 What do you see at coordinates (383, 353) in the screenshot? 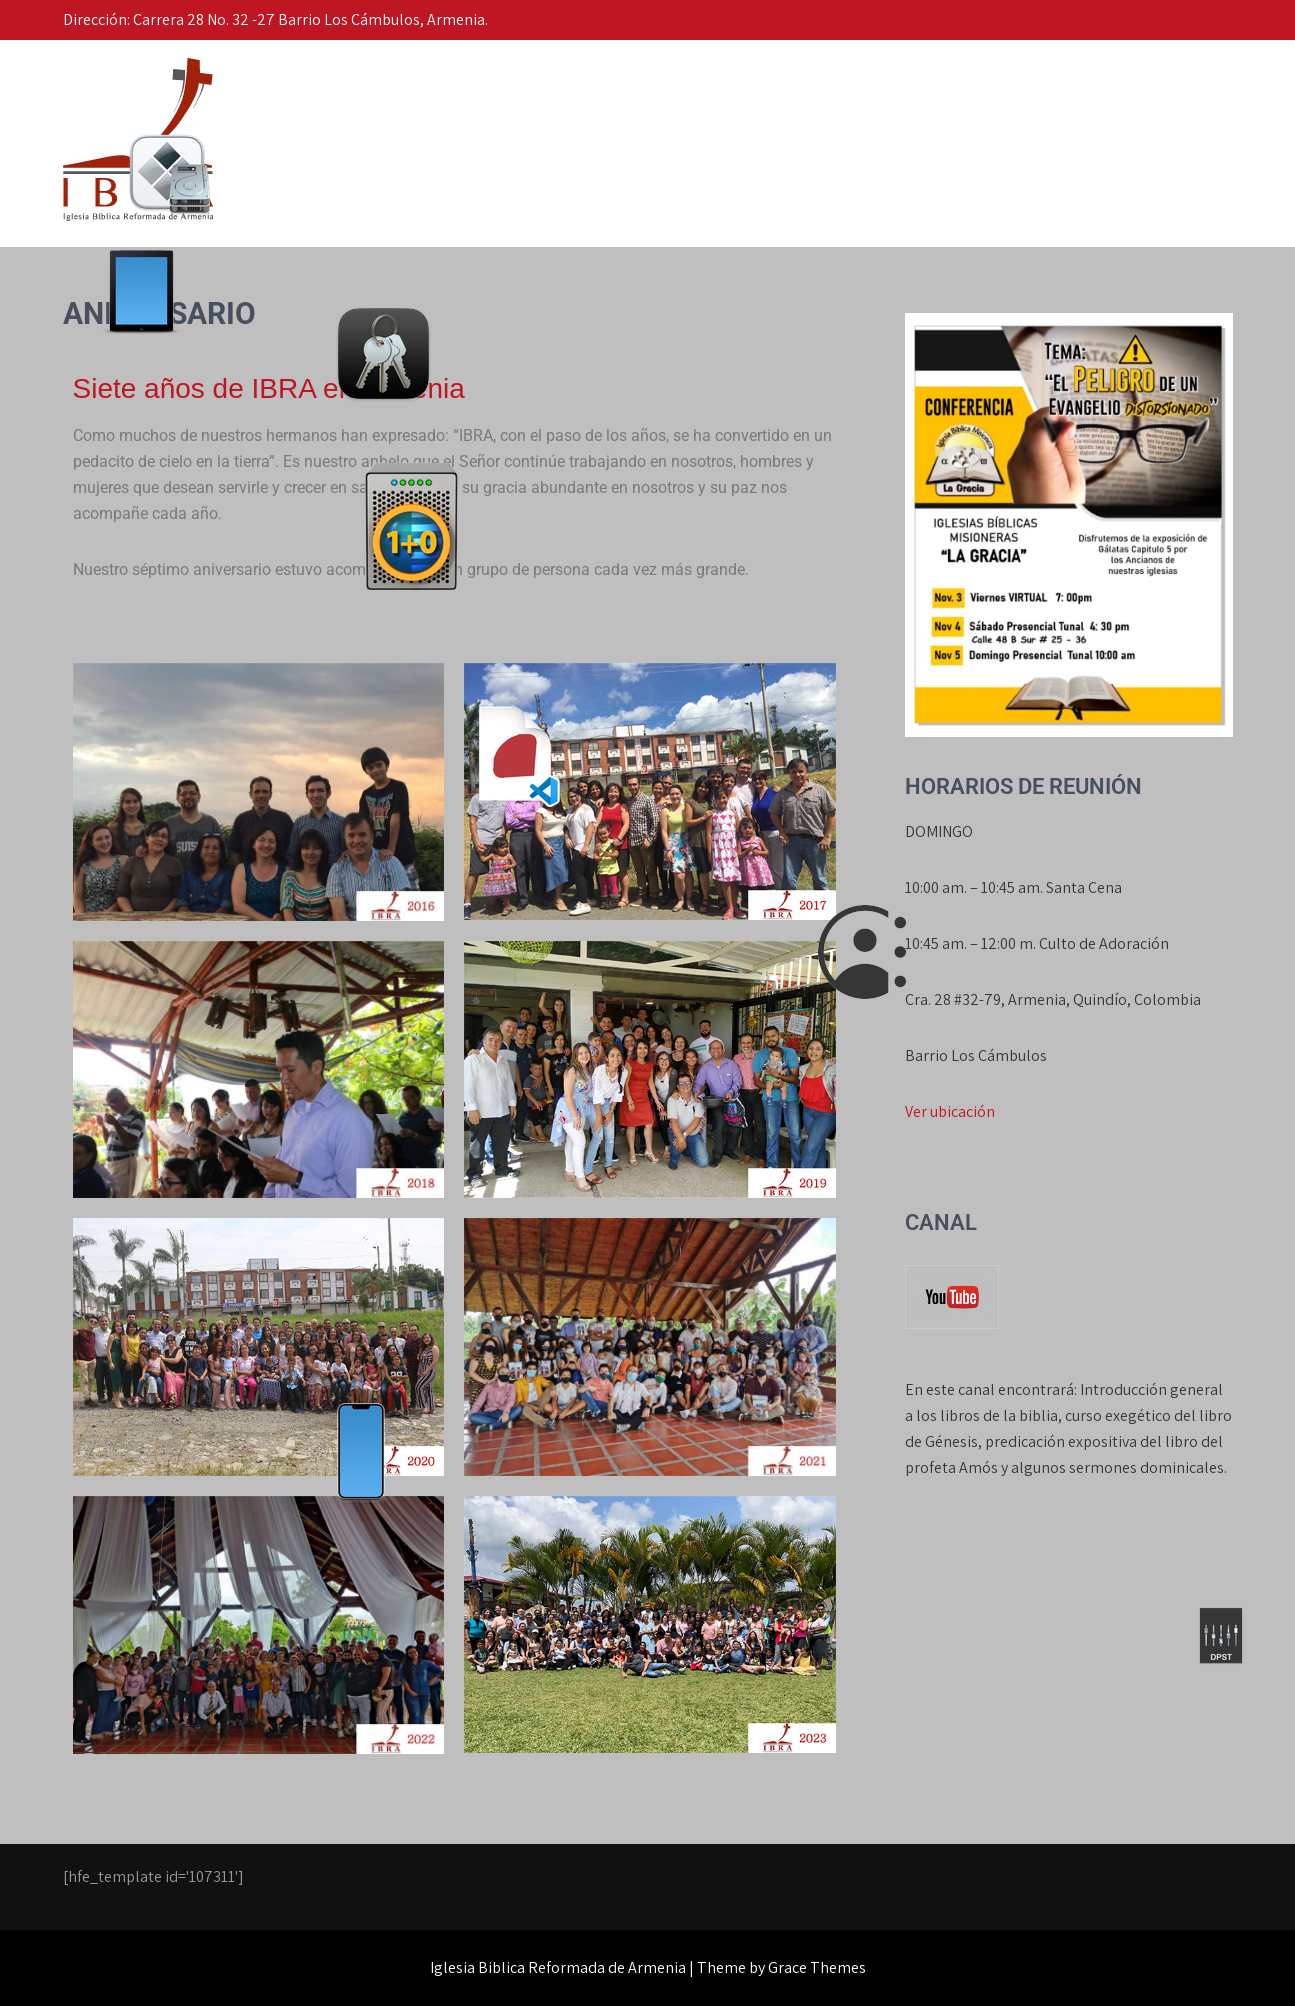
I see `open keychain access to manage saved passwords` at bounding box center [383, 353].